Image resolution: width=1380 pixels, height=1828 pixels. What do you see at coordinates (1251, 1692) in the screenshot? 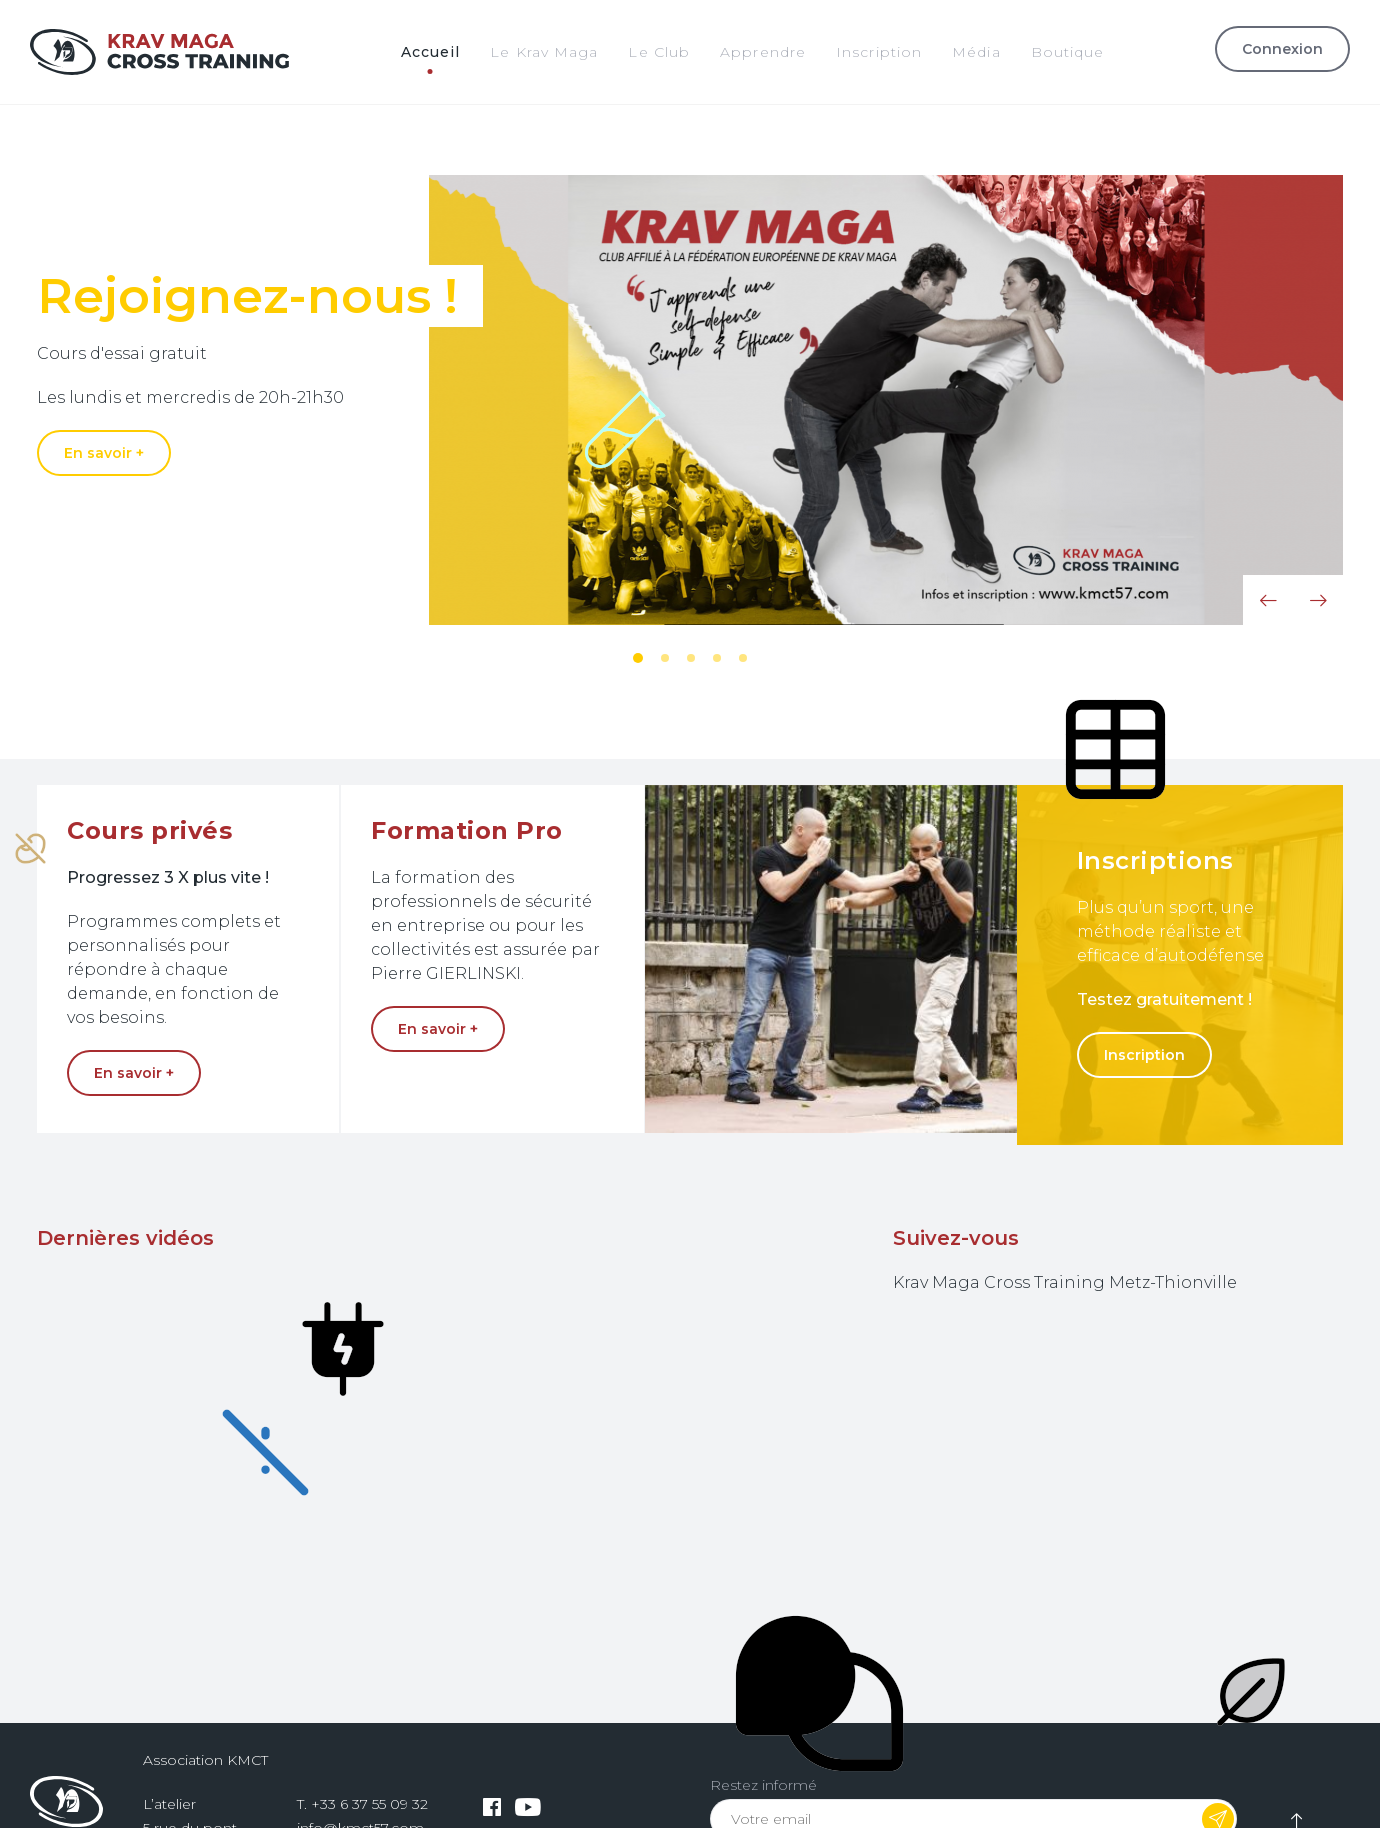
I see `eco-friendly or sustainable option` at bounding box center [1251, 1692].